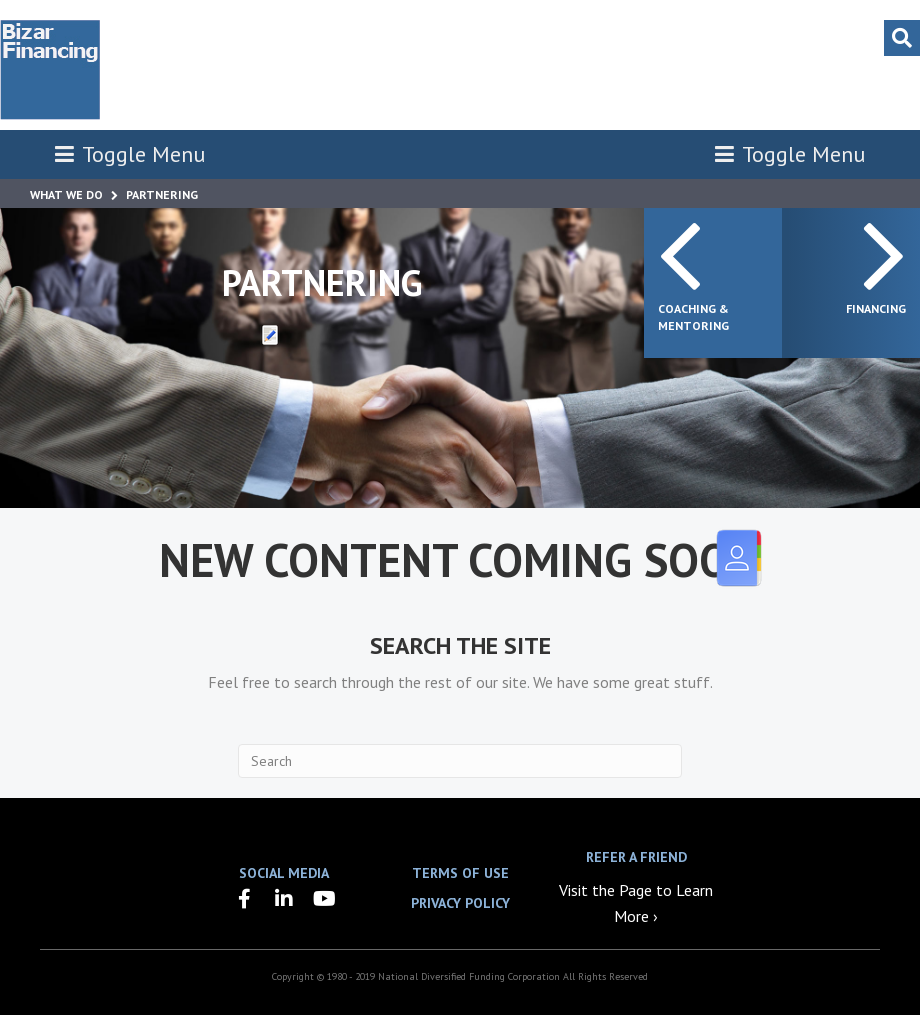 This screenshot has width=920, height=1015. I want to click on open the address book app, so click(739, 558).